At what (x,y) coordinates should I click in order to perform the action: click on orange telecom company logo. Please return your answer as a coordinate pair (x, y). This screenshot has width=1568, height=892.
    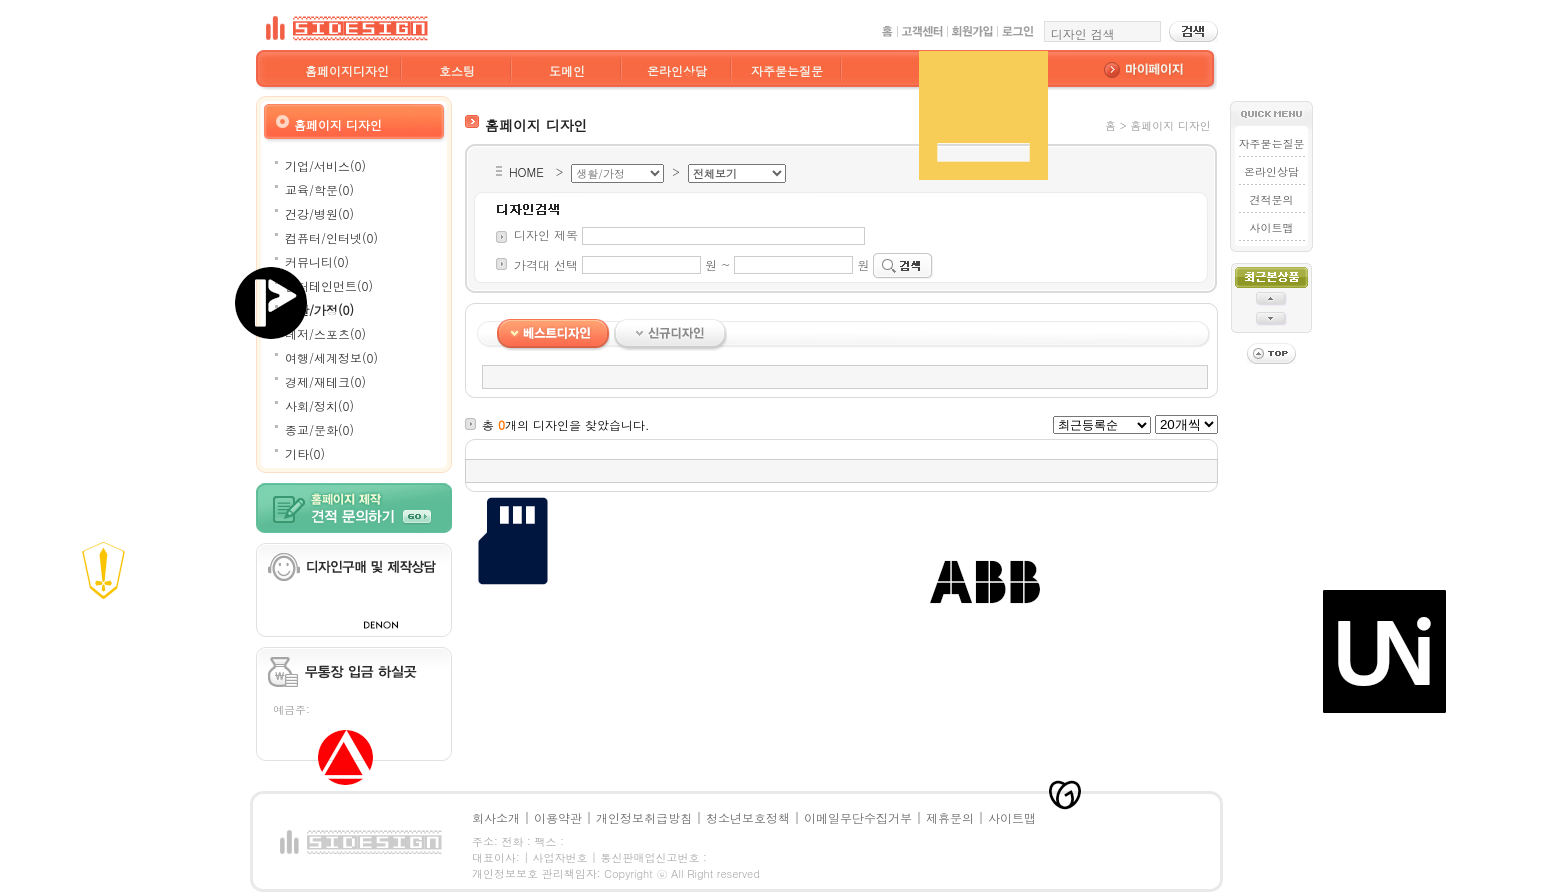
    Looking at the image, I should click on (983, 115).